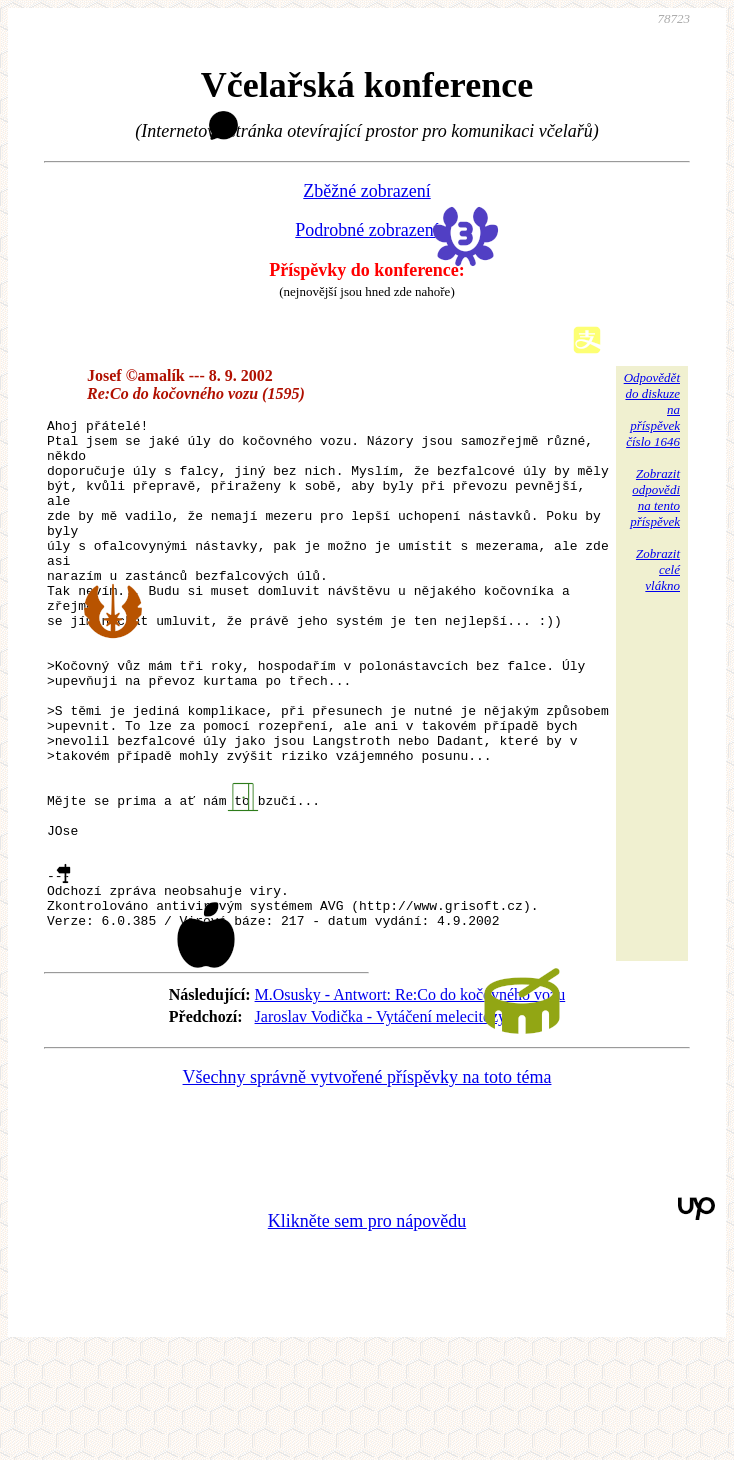  Describe the element at coordinates (113, 611) in the screenshot. I see `indicates Jedi Order affiliation or Star Wars themed content` at that location.